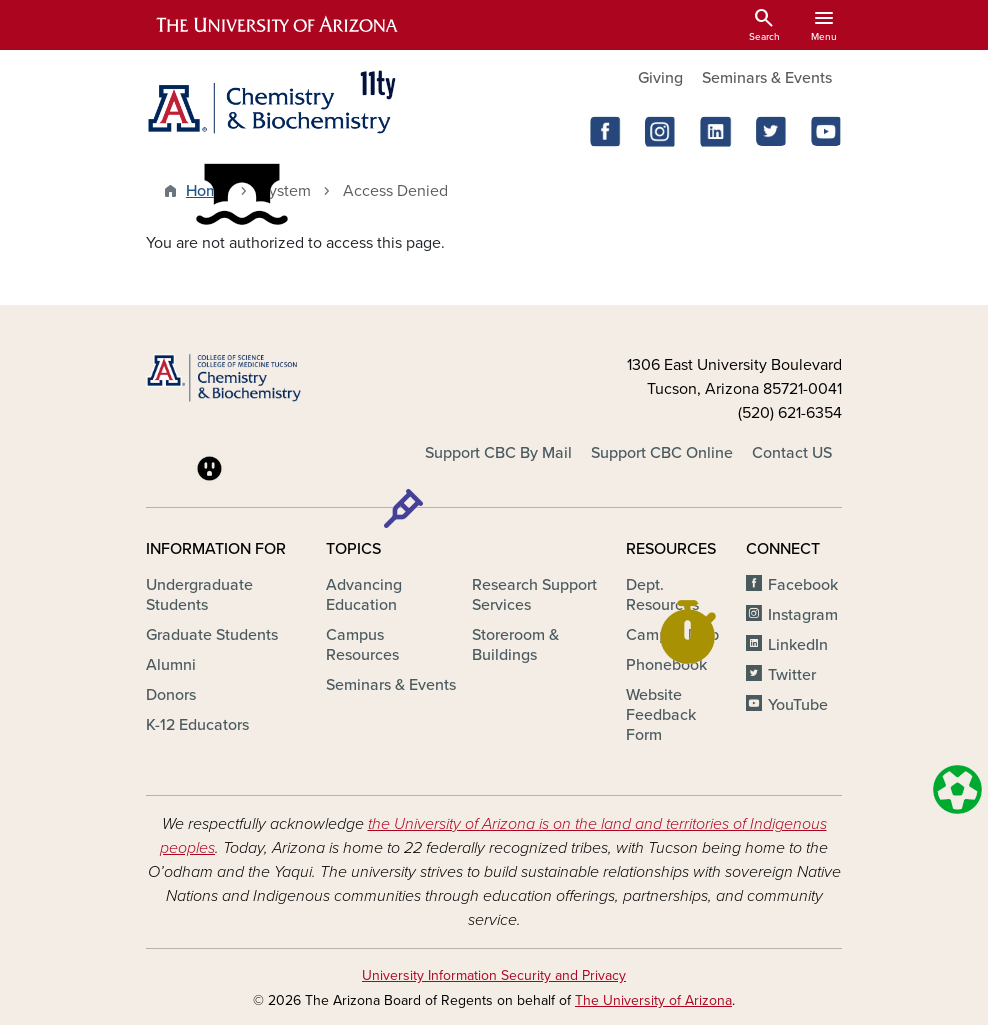 The image size is (988, 1025). I want to click on indicates an electrical outlet or power socket, so click(209, 468).